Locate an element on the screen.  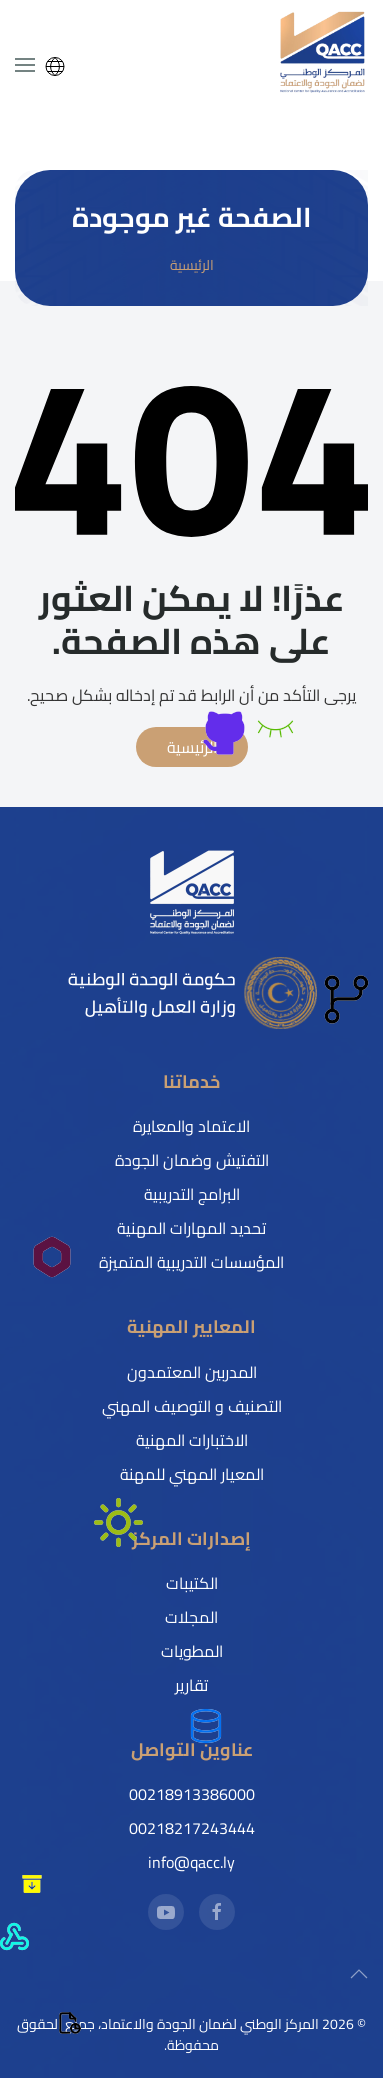
switch to light mode is located at coordinates (118, 1522).